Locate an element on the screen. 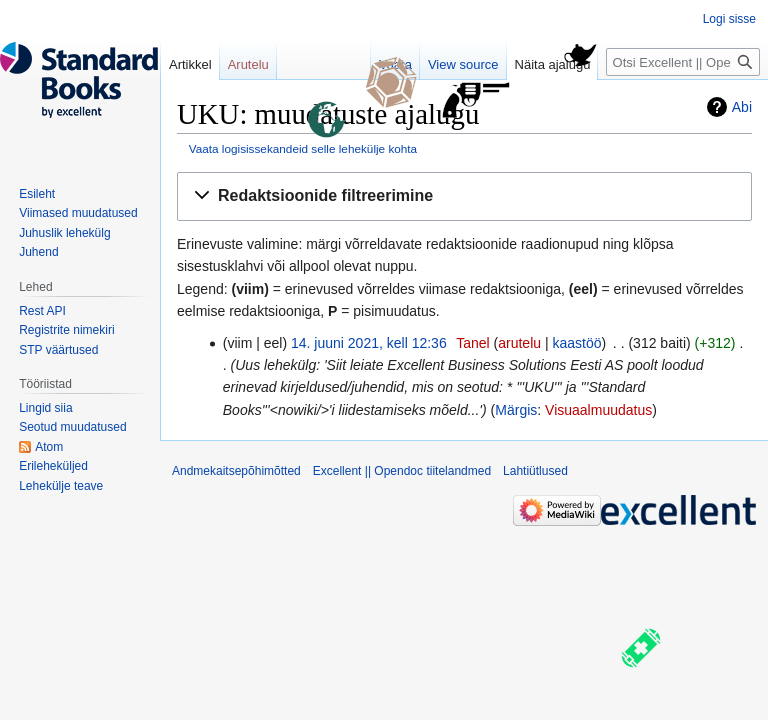  select revolver weapon in game inventory is located at coordinates (476, 100).